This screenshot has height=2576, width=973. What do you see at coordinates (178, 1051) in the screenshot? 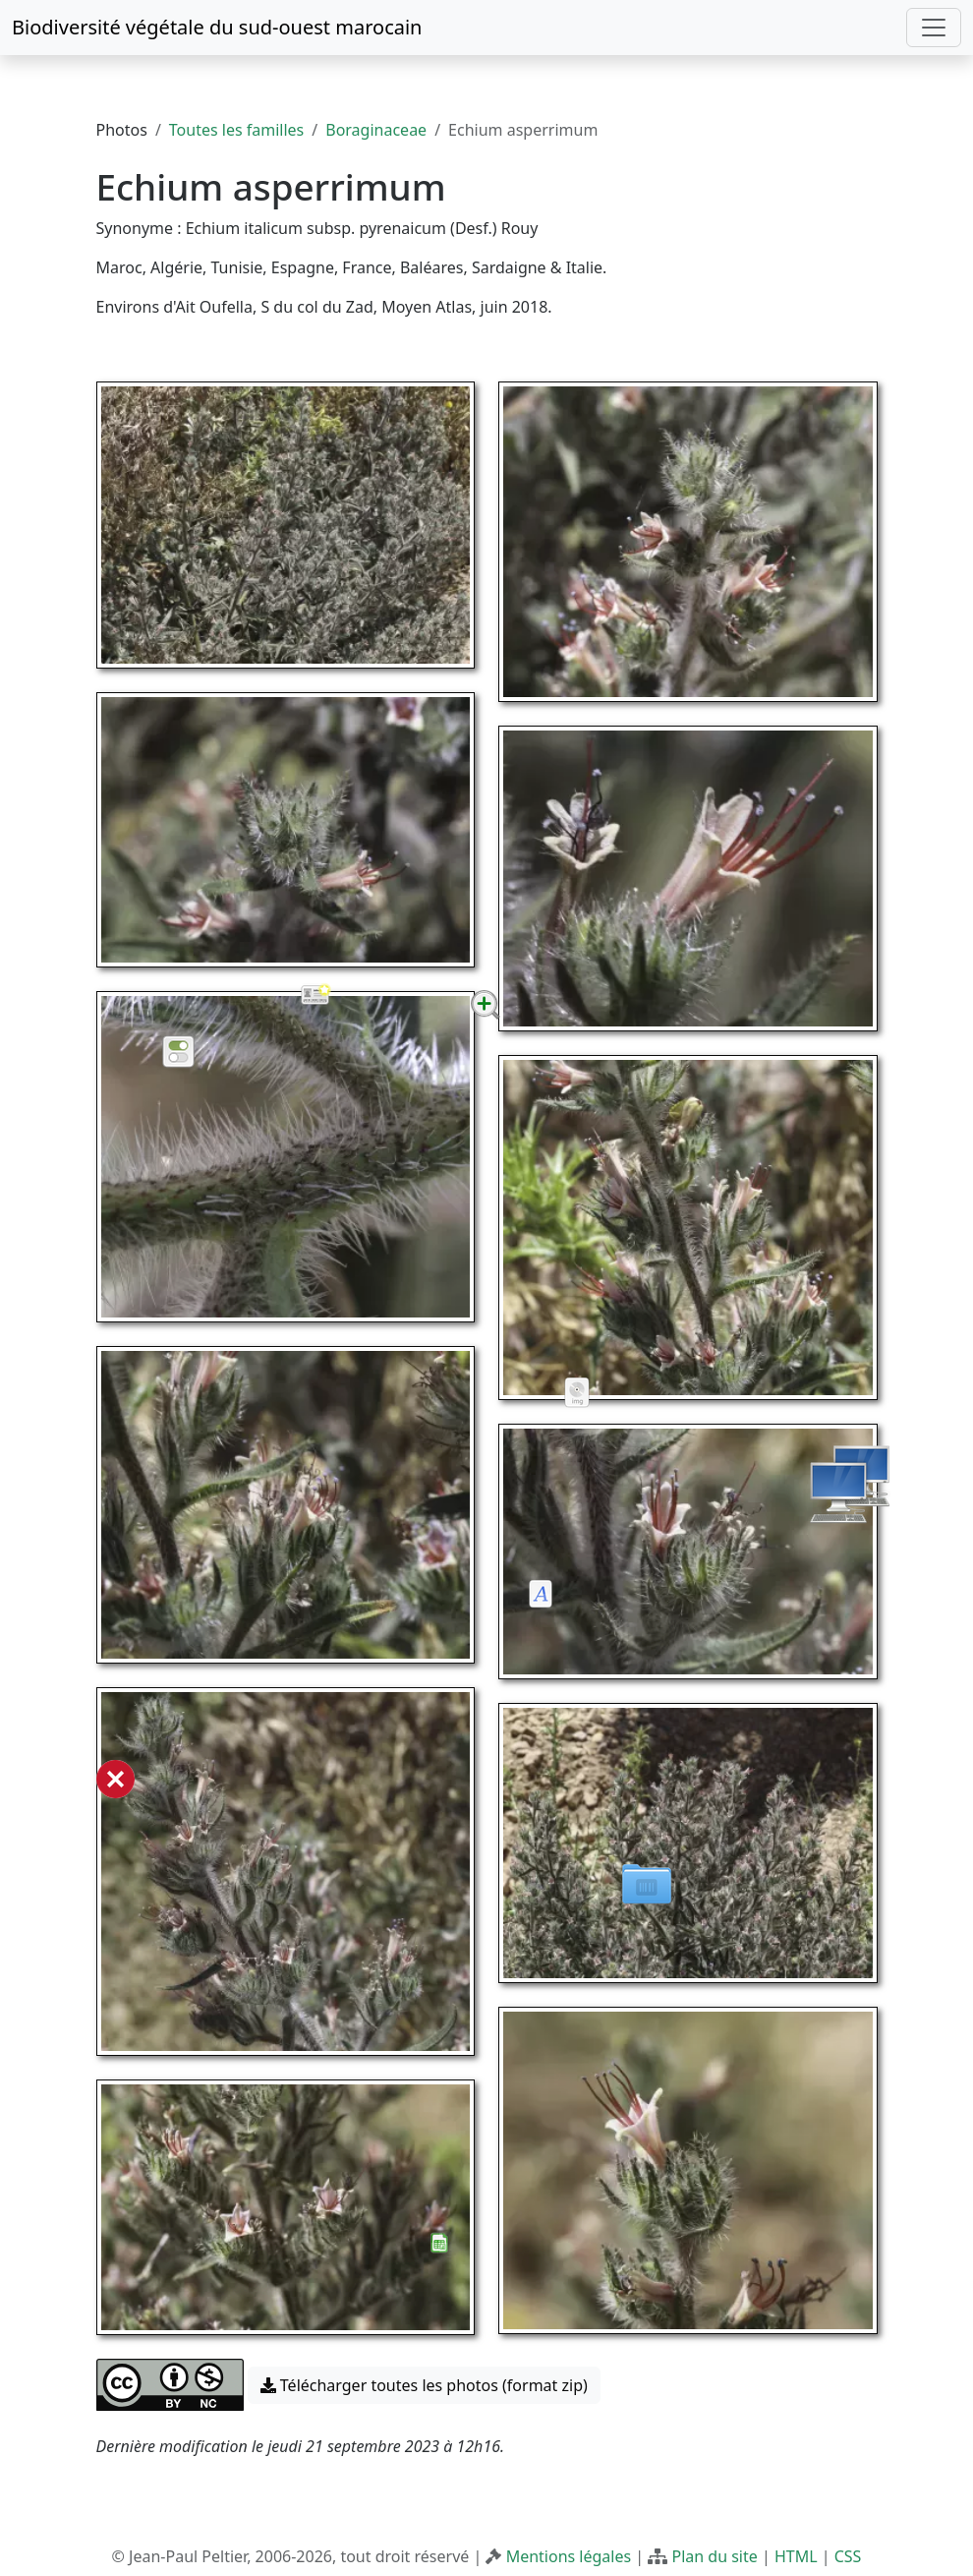
I see `open gnome tweaks settings` at bounding box center [178, 1051].